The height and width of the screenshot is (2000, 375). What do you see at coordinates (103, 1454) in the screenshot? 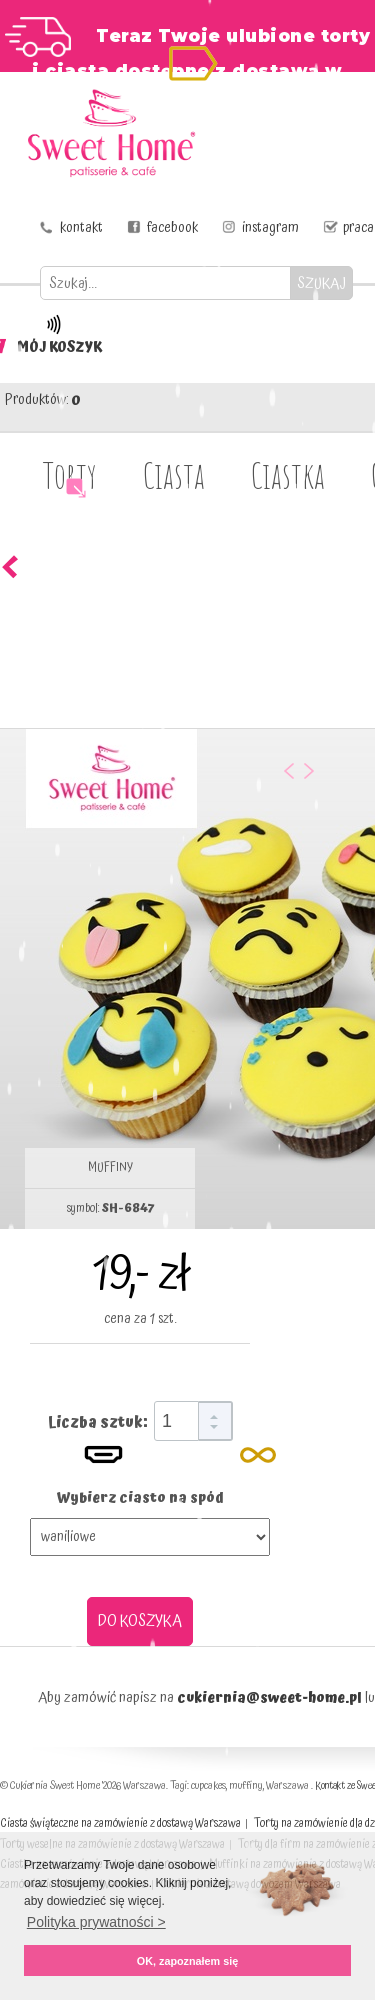
I see `hdmi port connection status` at bounding box center [103, 1454].